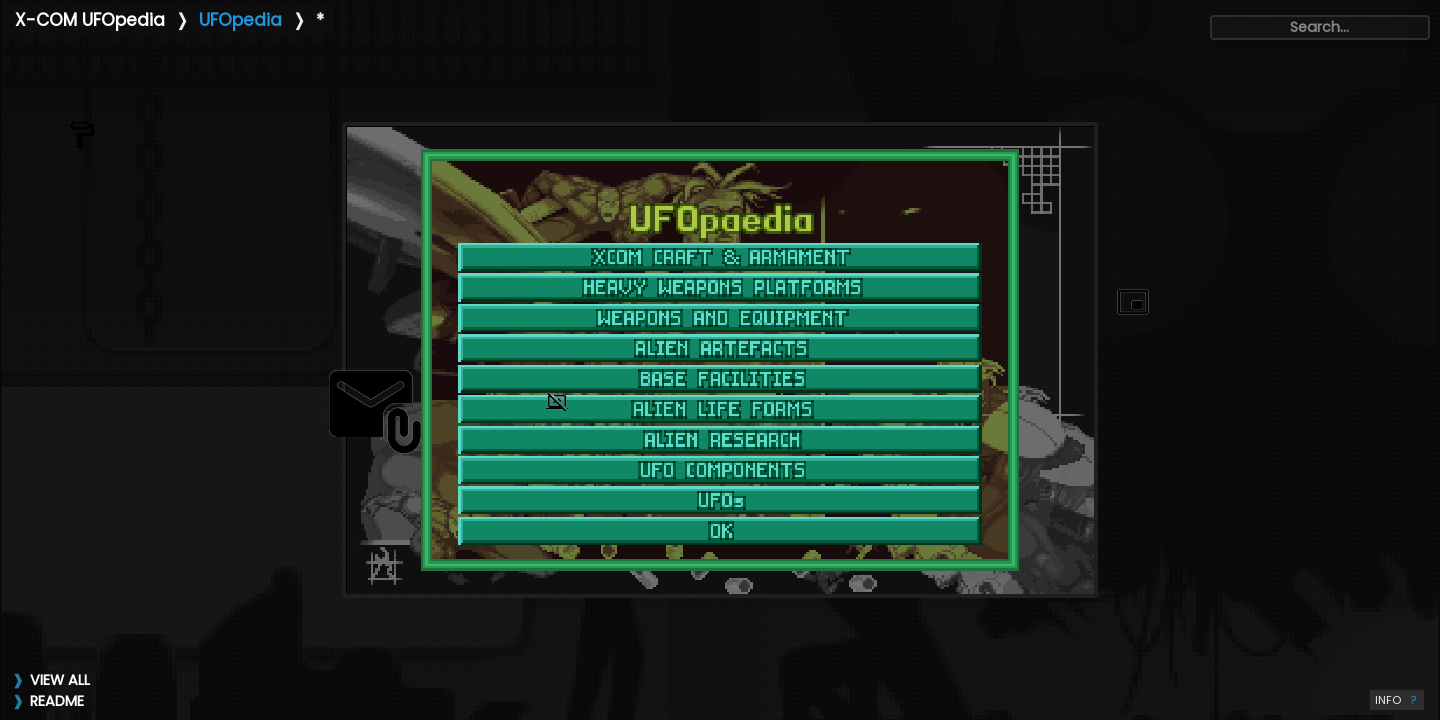 This screenshot has width=1440, height=720. I want to click on attach a file to your email, so click(375, 412).